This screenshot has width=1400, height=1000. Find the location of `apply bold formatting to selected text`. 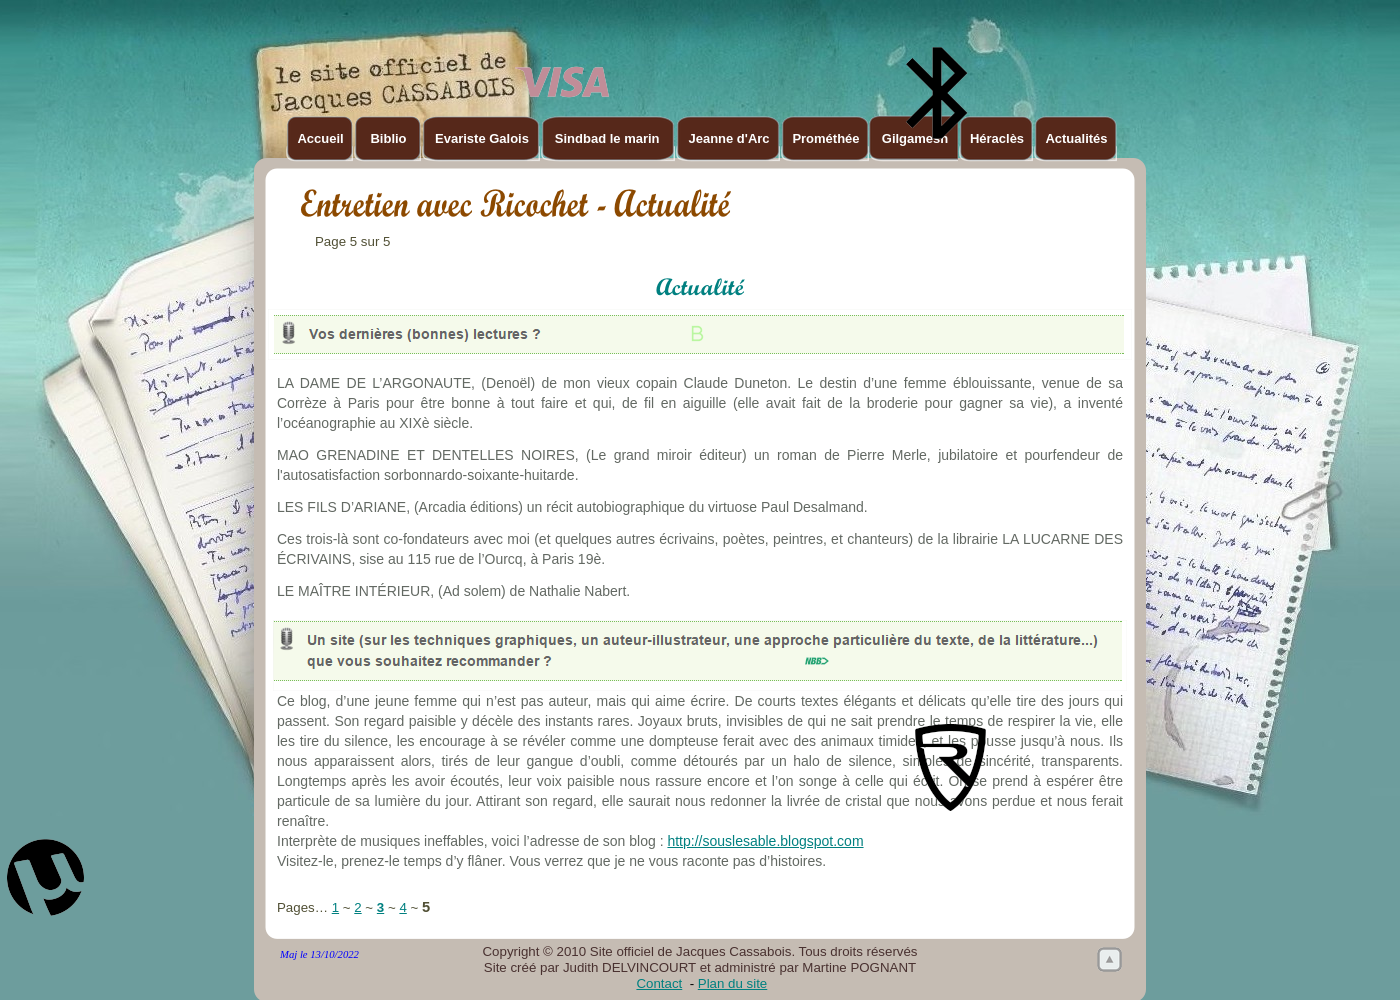

apply bold formatting to selected text is located at coordinates (697, 333).